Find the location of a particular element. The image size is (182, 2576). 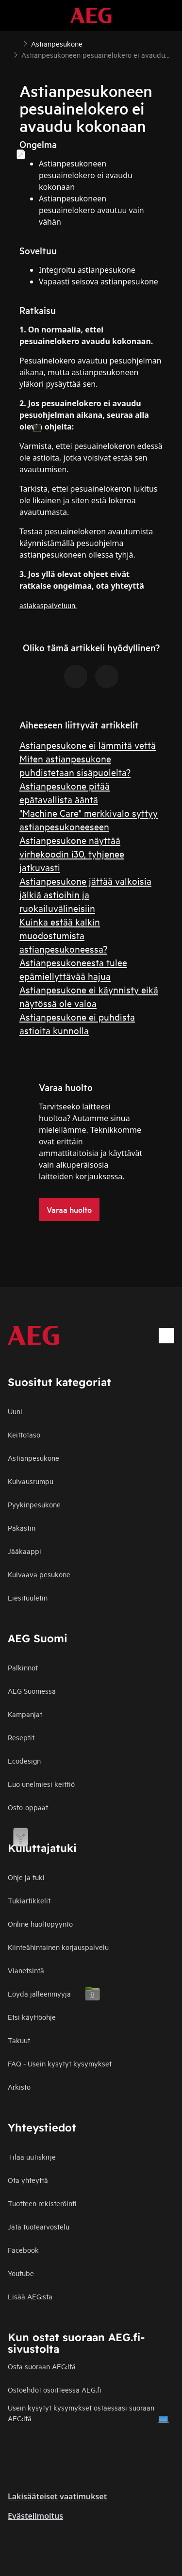

access your downloads folder is located at coordinates (92, 1993).